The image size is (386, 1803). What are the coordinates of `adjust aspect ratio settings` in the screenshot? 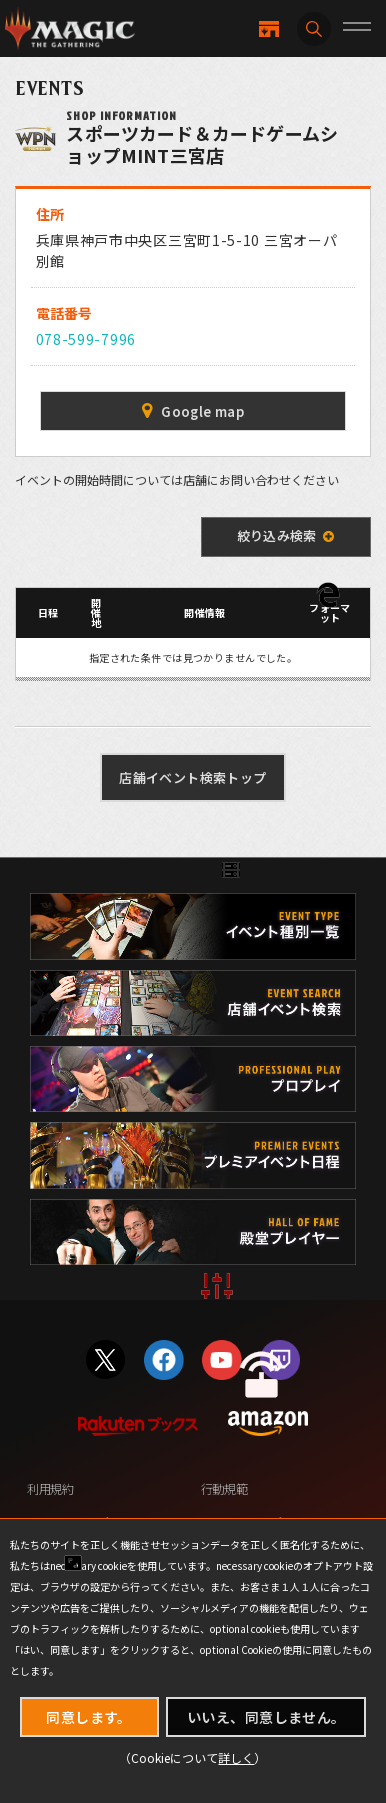 It's located at (73, 1563).